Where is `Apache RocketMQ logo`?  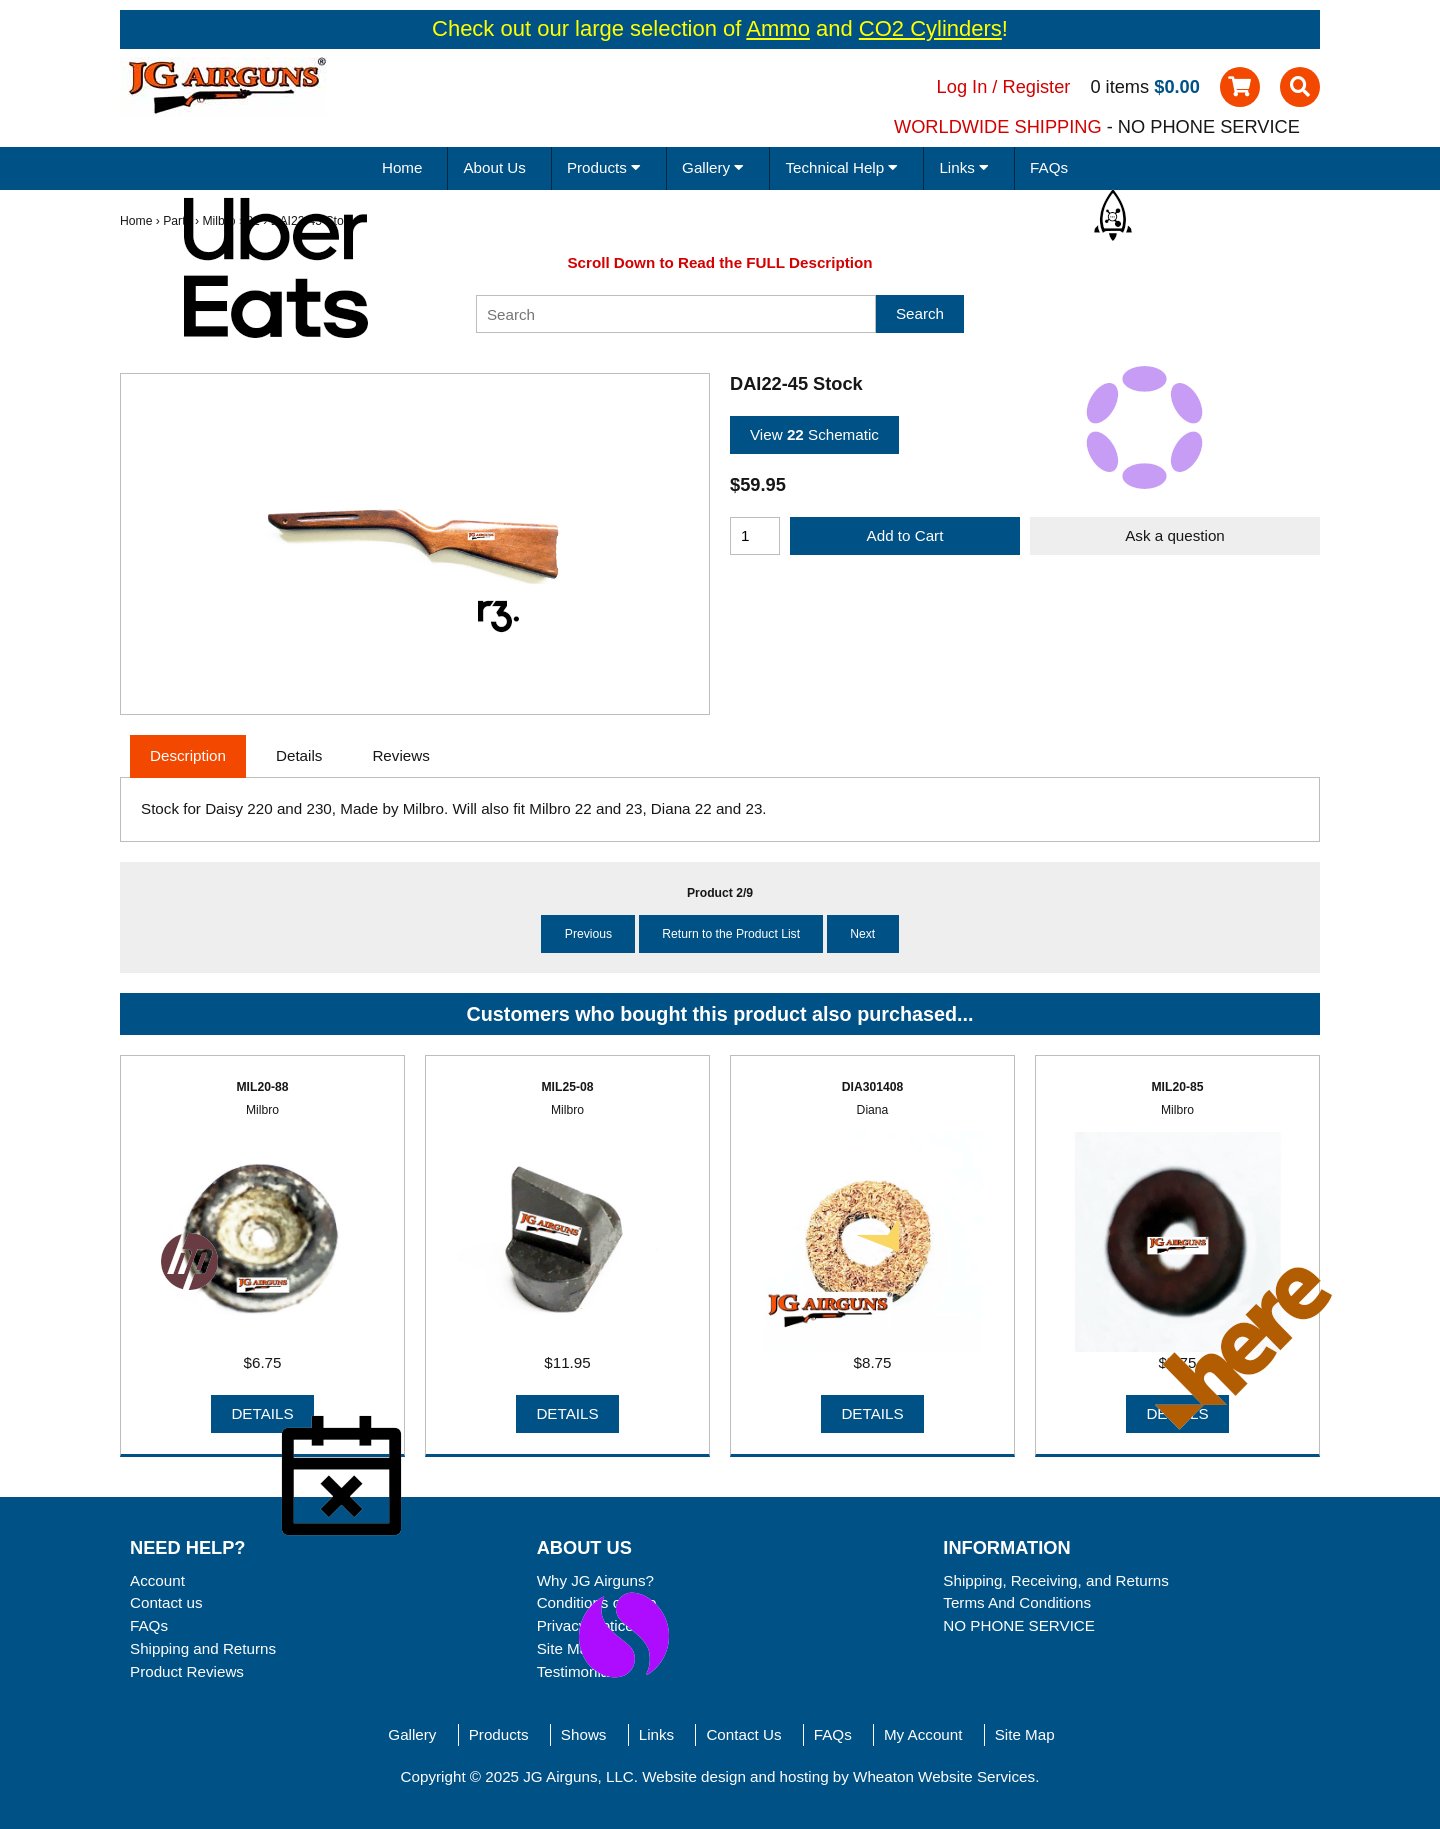 Apache RocketMQ logo is located at coordinates (1113, 215).